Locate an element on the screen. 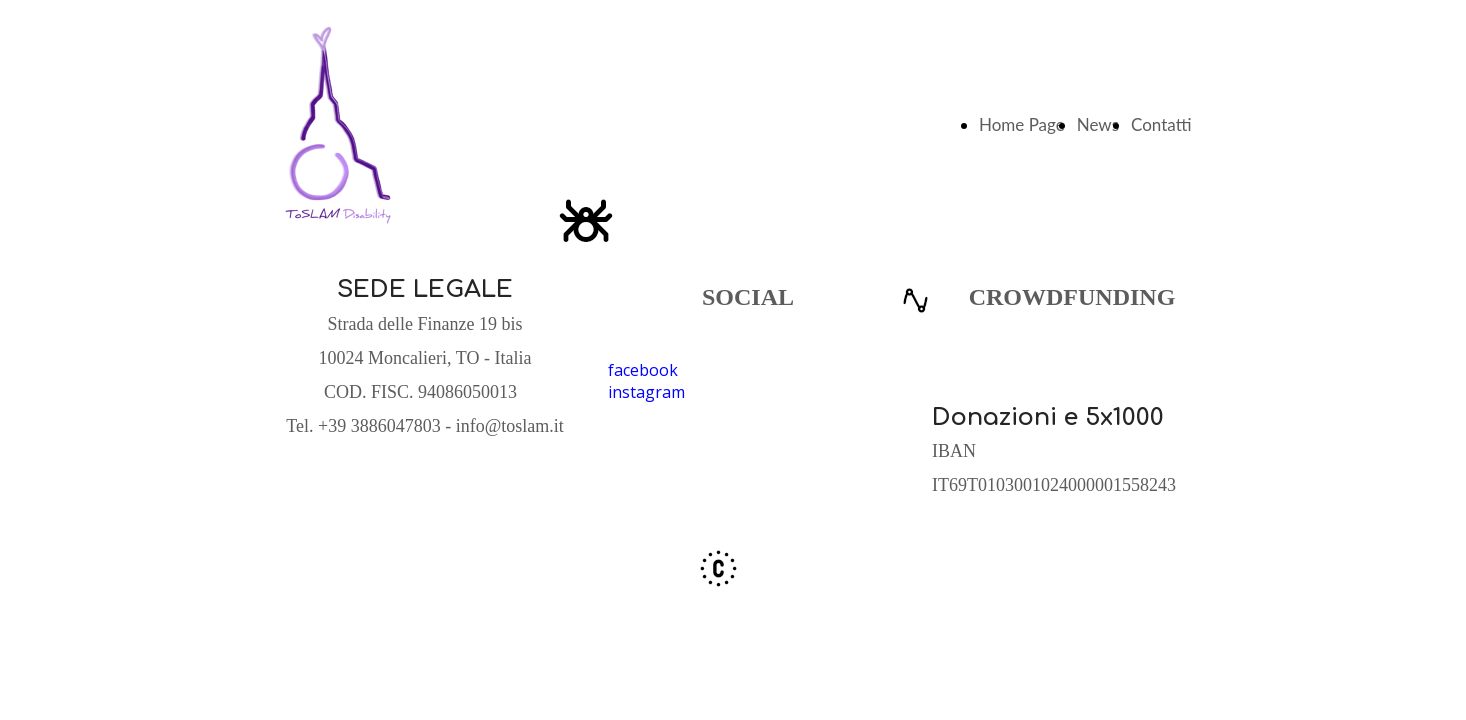 Image resolution: width=1466 pixels, height=720 pixels. indicates copyright or creative commons status is located at coordinates (718, 568).